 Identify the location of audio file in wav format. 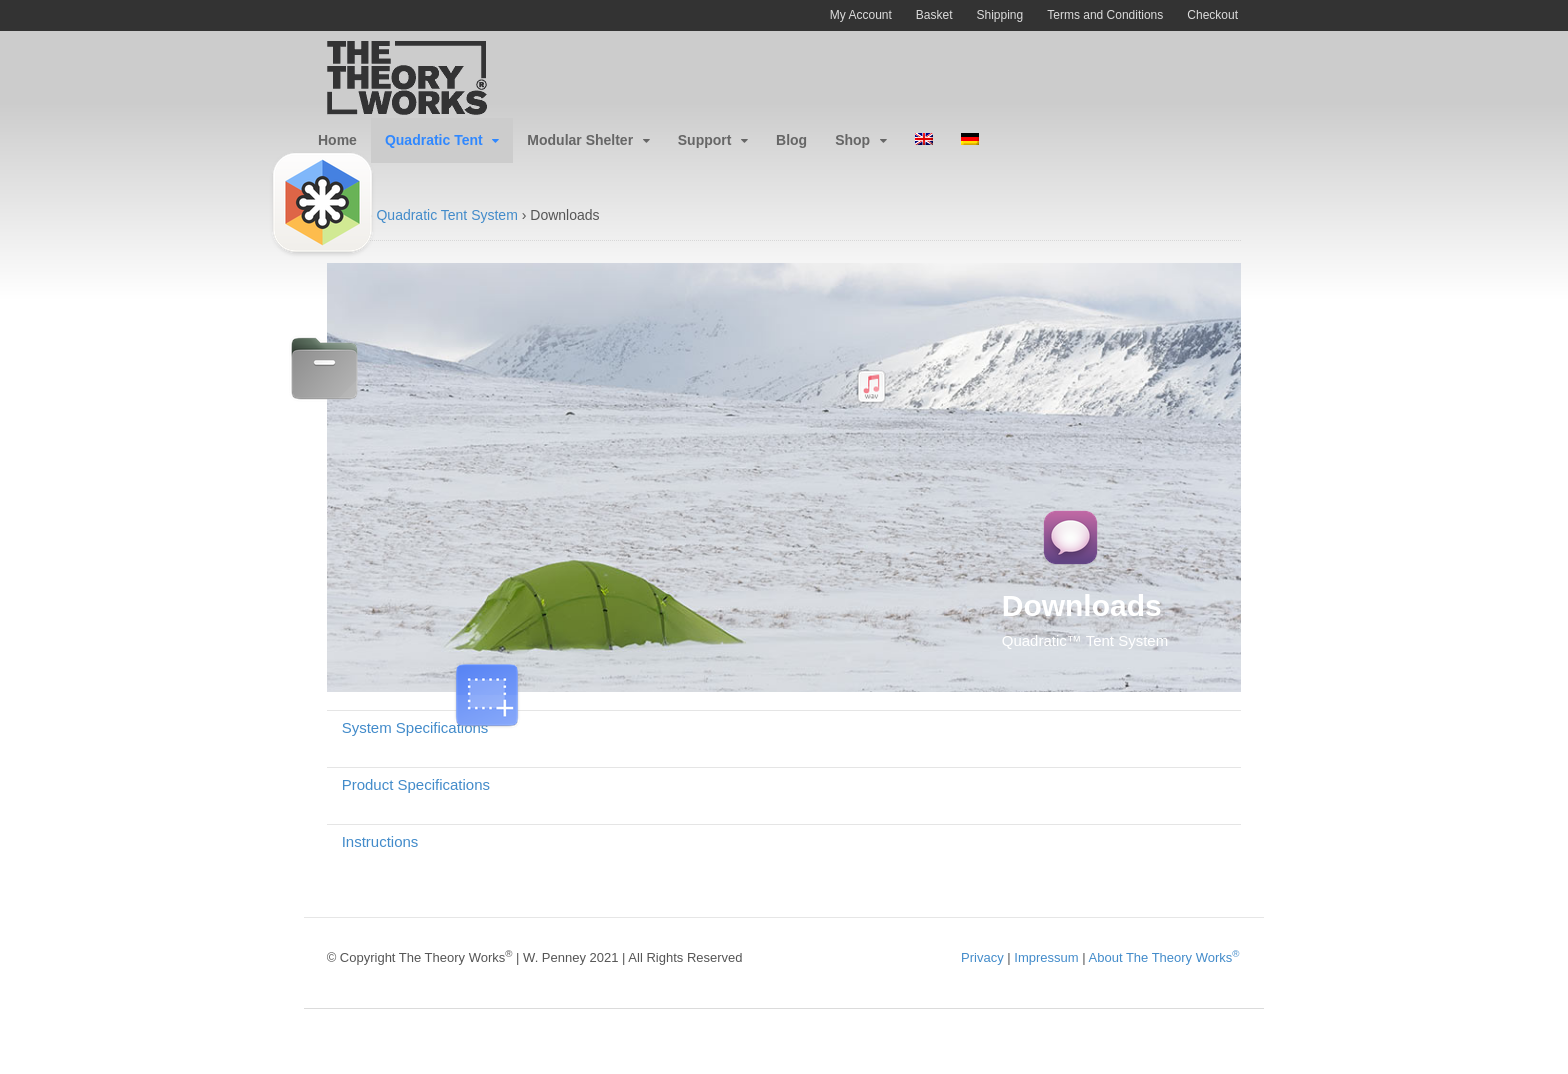
(871, 386).